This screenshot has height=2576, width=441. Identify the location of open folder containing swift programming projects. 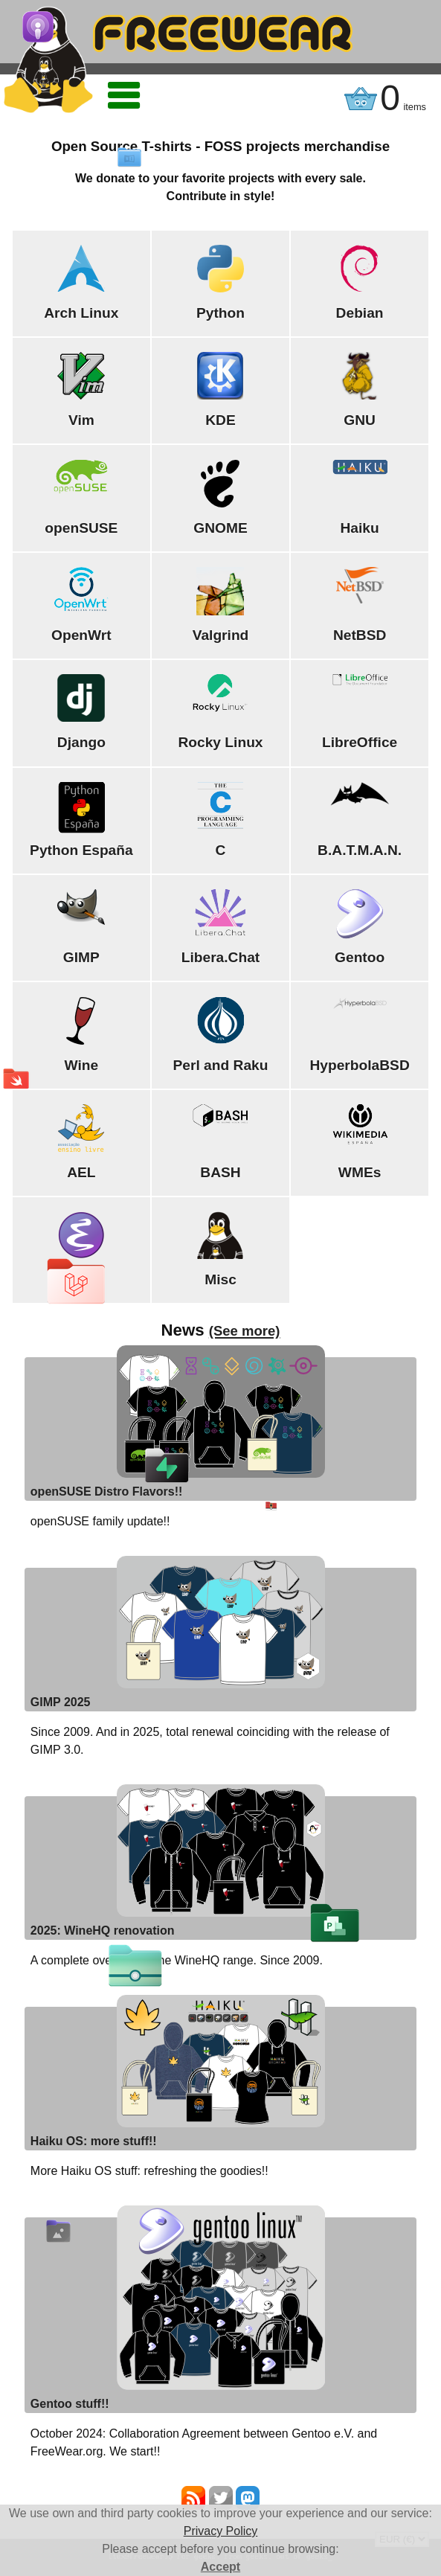
(16, 1079).